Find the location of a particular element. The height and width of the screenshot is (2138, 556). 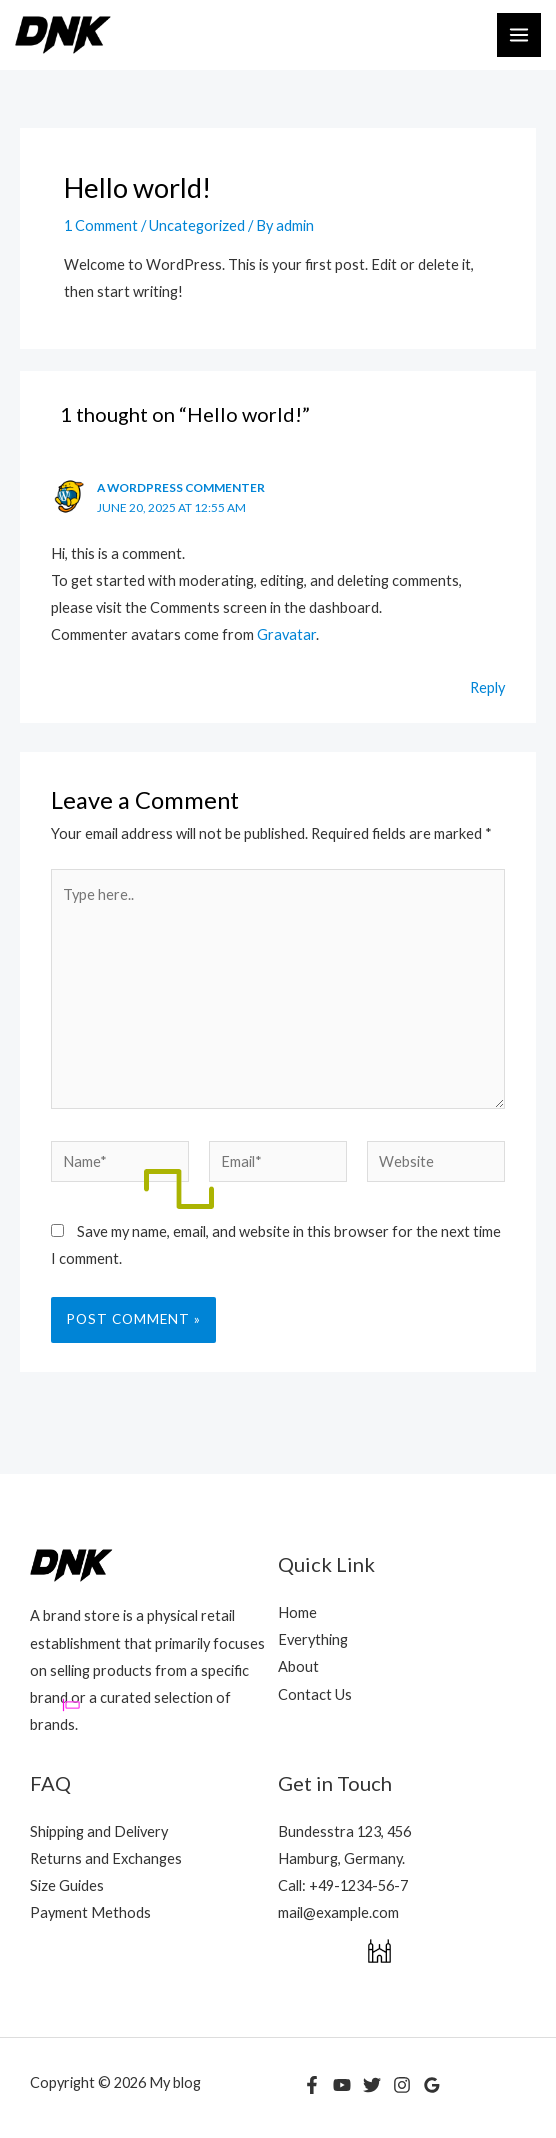

toggle square wave audio signal is located at coordinates (179, 1189).